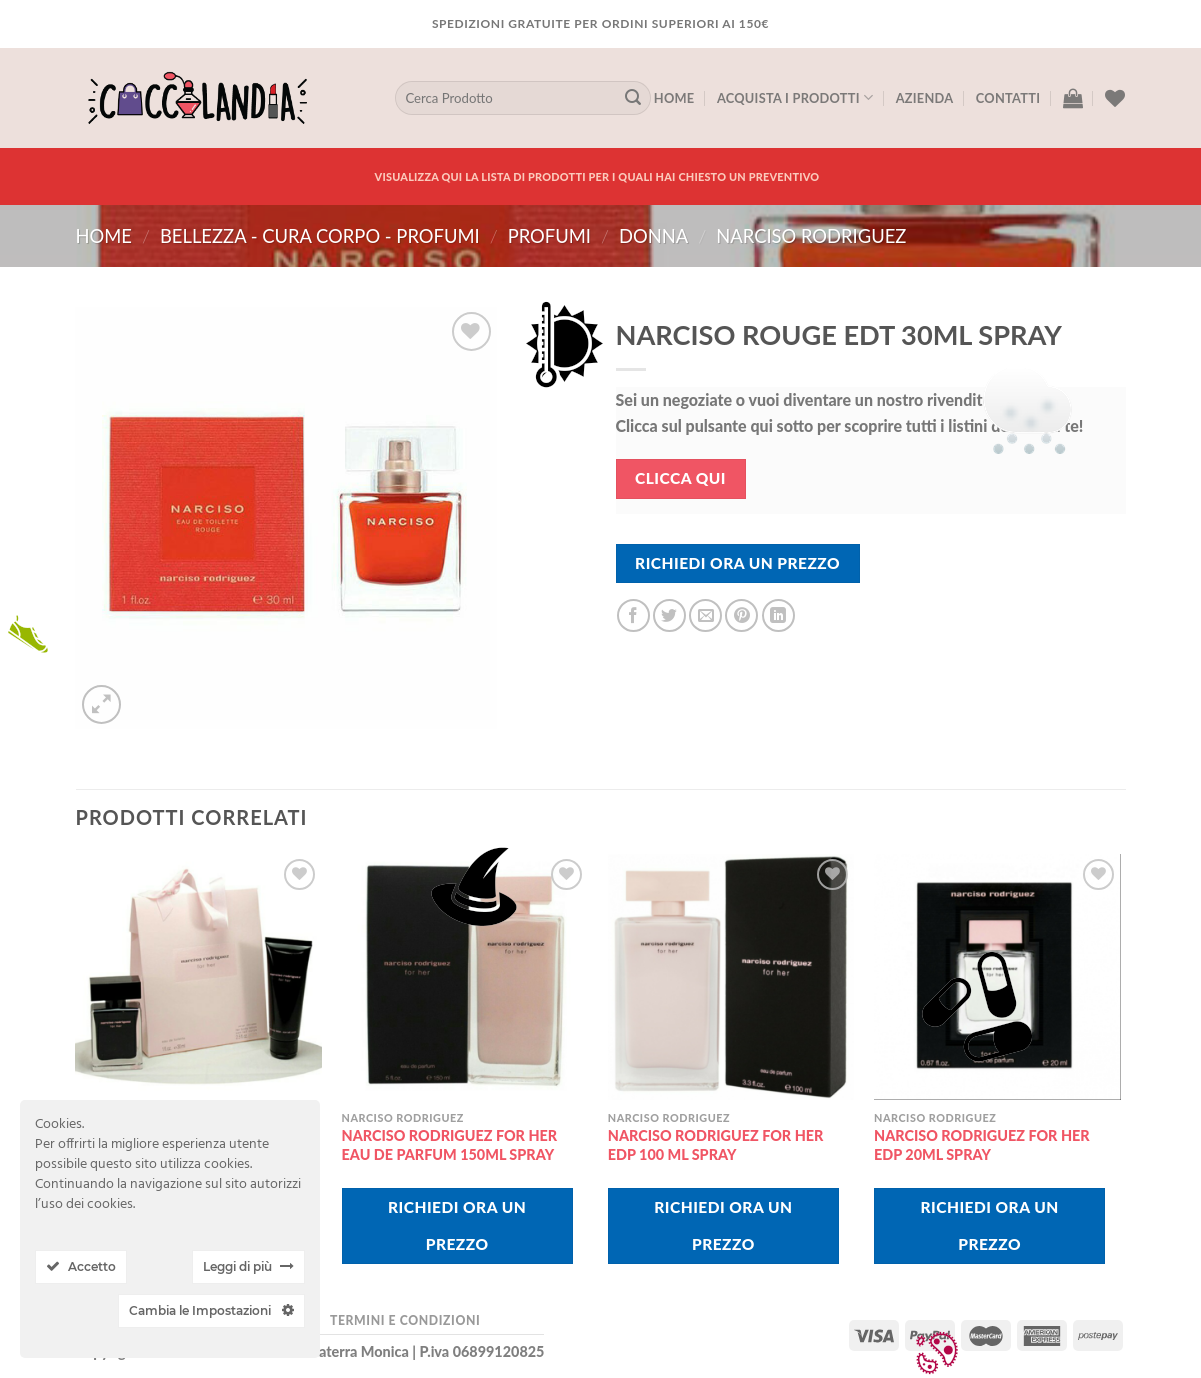 Image resolution: width=1201 pixels, height=1378 pixels. I want to click on access running or fitness tracking features, so click(28, 634).